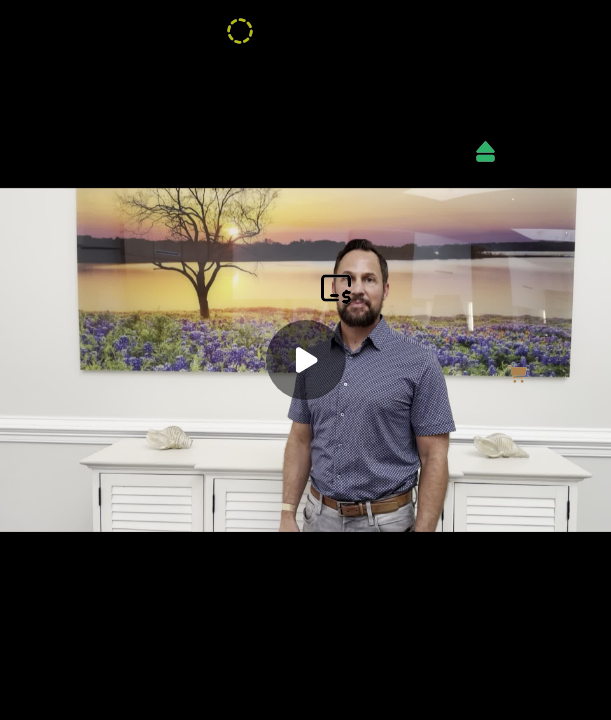  Describe the element at coordinates (240, 31) in the screenshot. I see `indicates loading or processing in progress` at that location.